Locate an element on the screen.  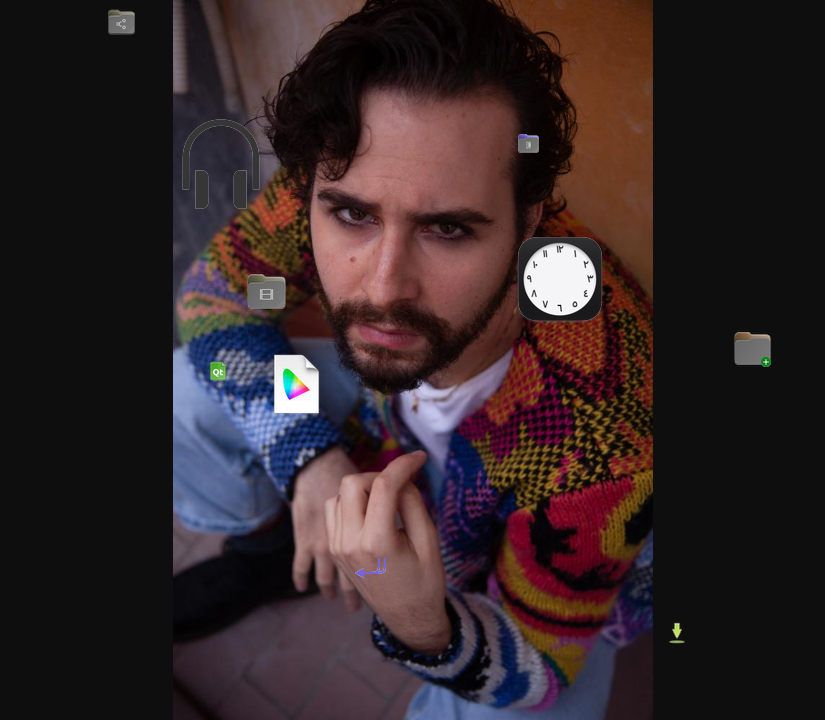
open public shared folder is located at coordinates (121, 21).